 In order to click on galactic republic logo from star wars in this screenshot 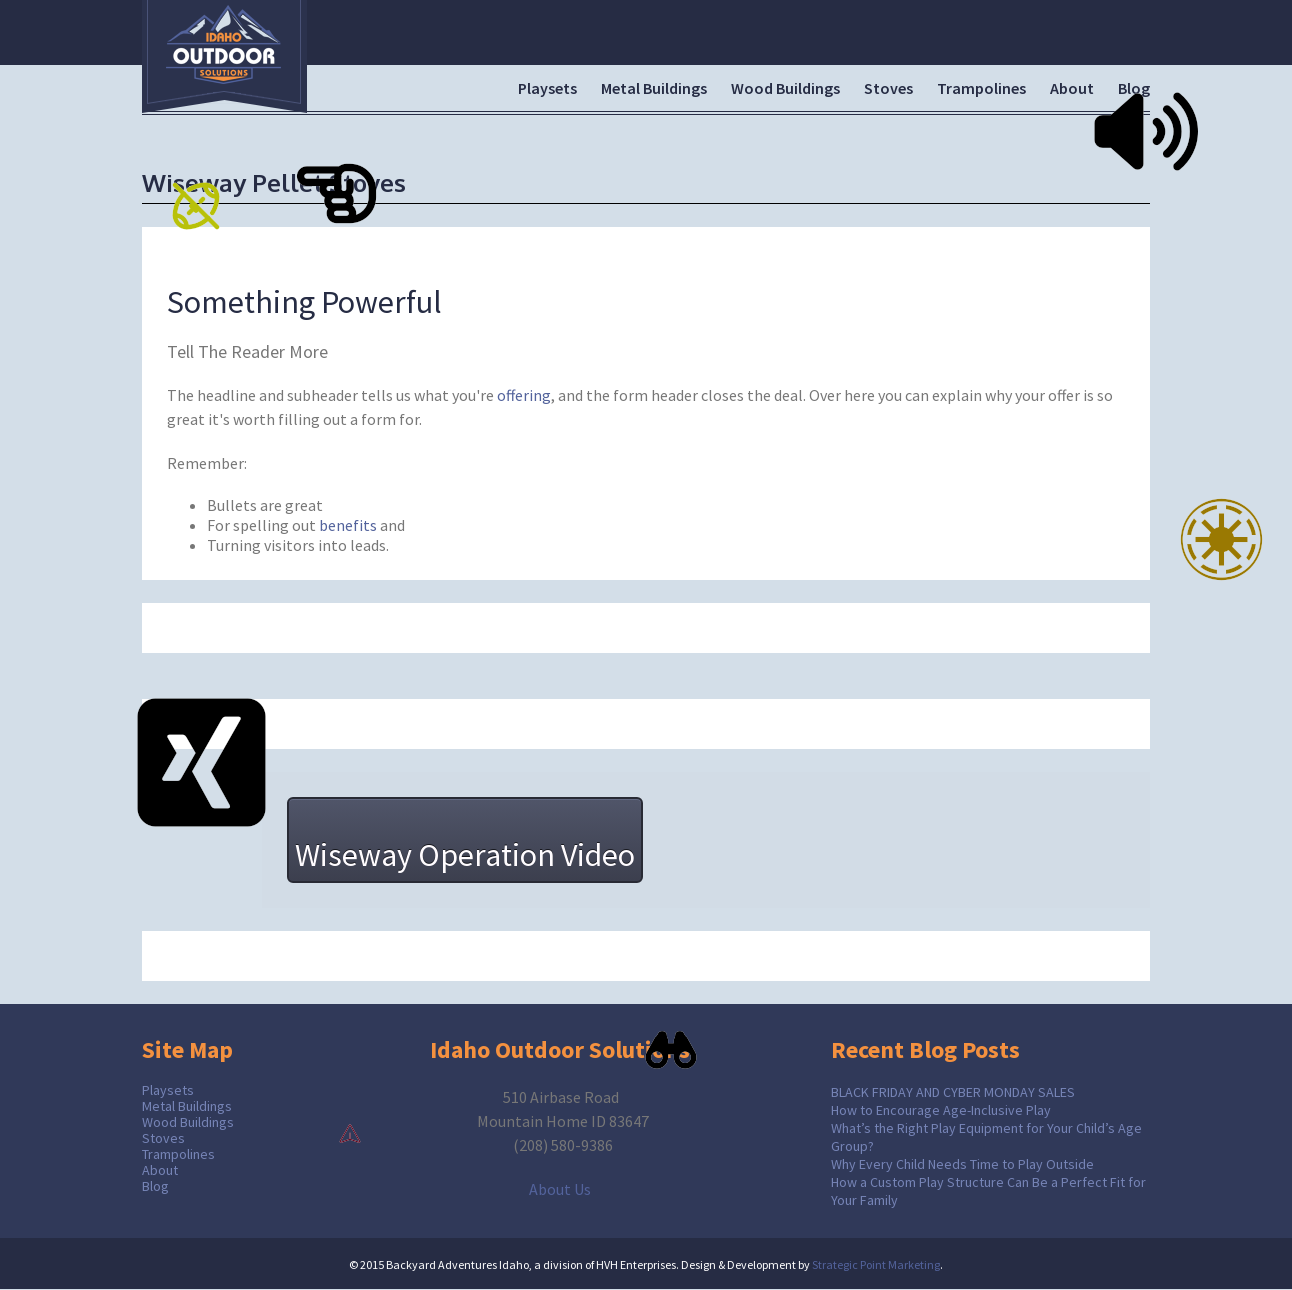, I will do `click(1221, 539)`.